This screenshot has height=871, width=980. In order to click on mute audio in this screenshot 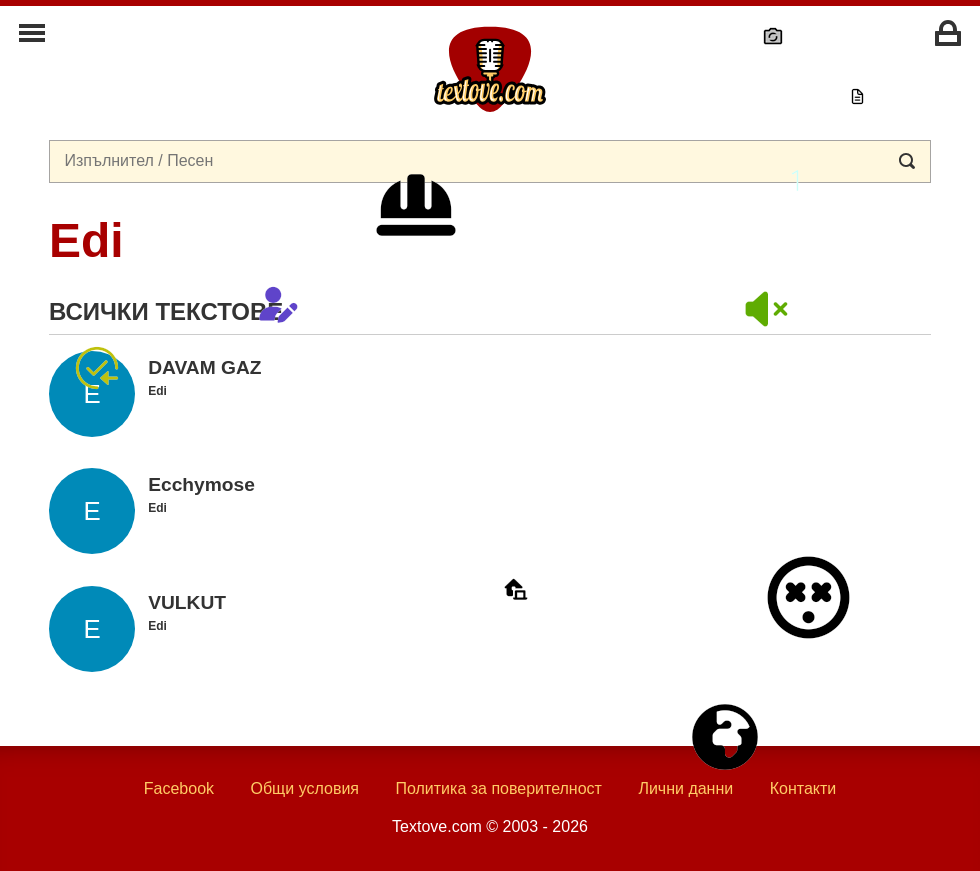, I will do `click(768, 309)`.